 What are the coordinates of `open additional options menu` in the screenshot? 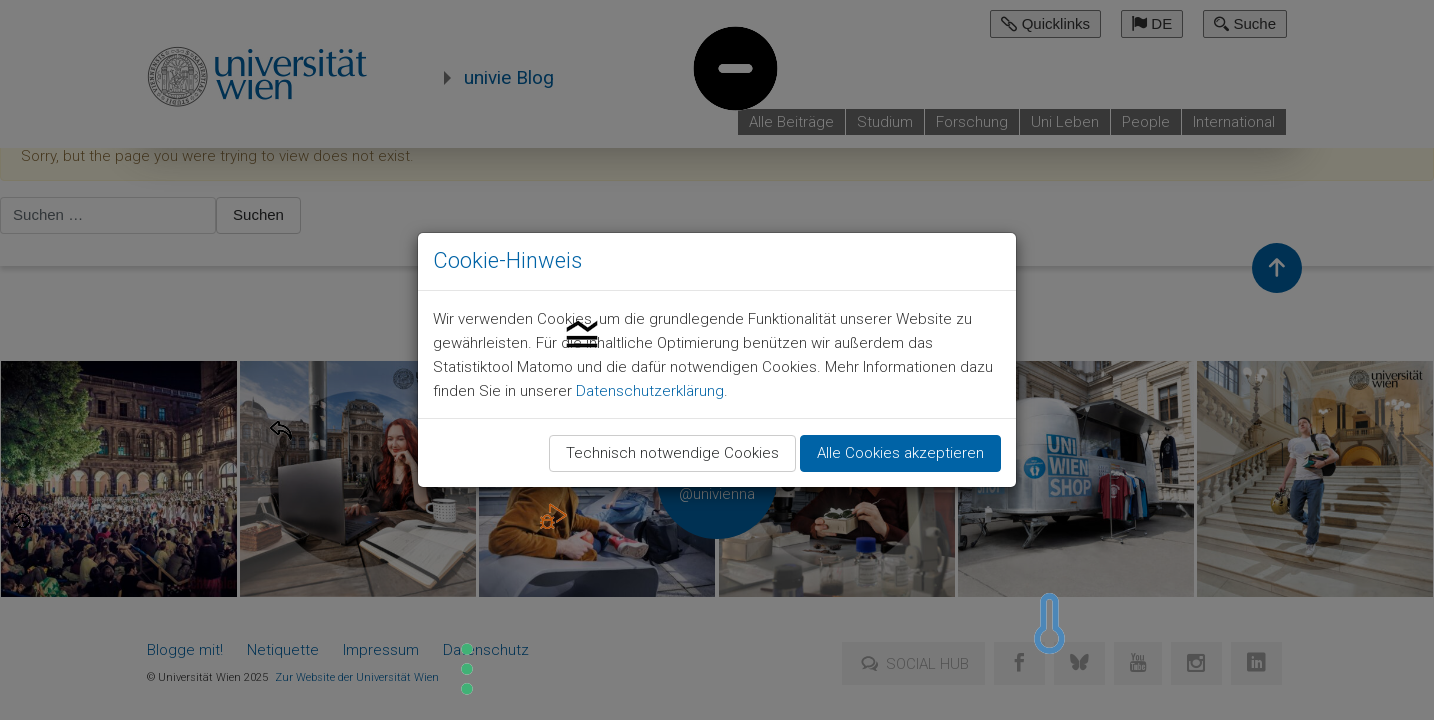 It's located at (467, 669).